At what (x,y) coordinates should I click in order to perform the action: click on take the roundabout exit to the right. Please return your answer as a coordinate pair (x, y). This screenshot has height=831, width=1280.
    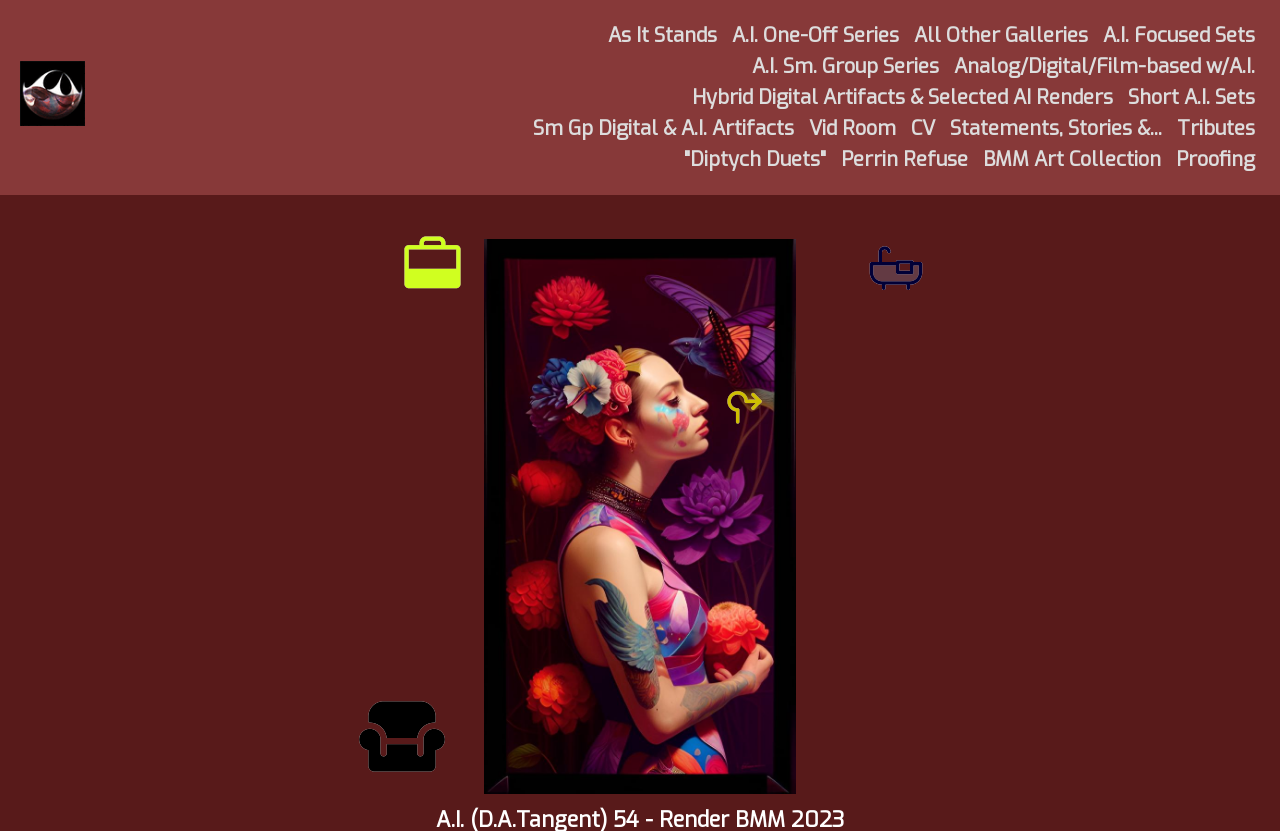
    Looking at the image, I should click on (744, 406).